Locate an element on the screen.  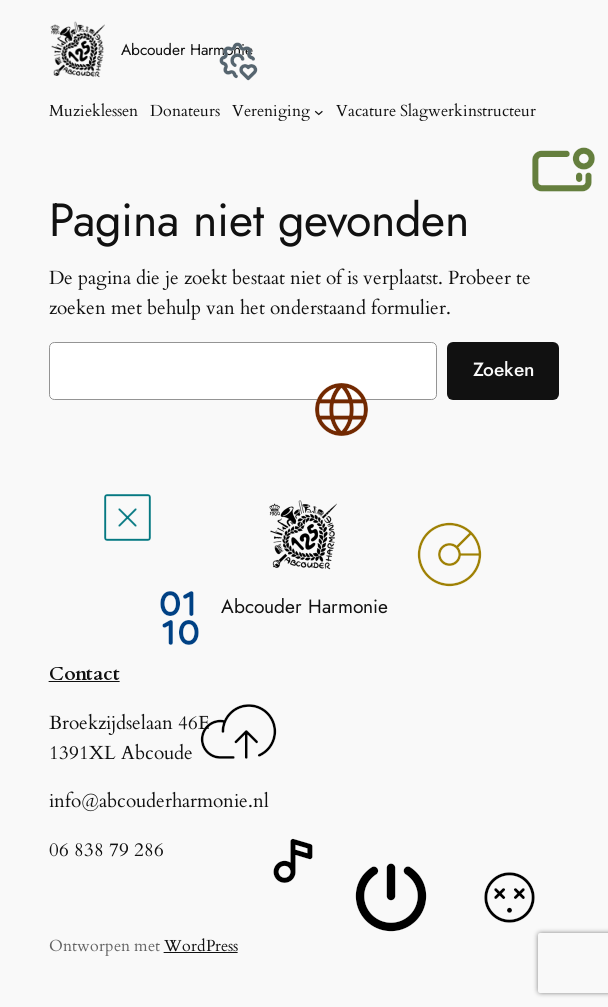
customize your favorites or liked items settings is located at coordinates (237, 60).